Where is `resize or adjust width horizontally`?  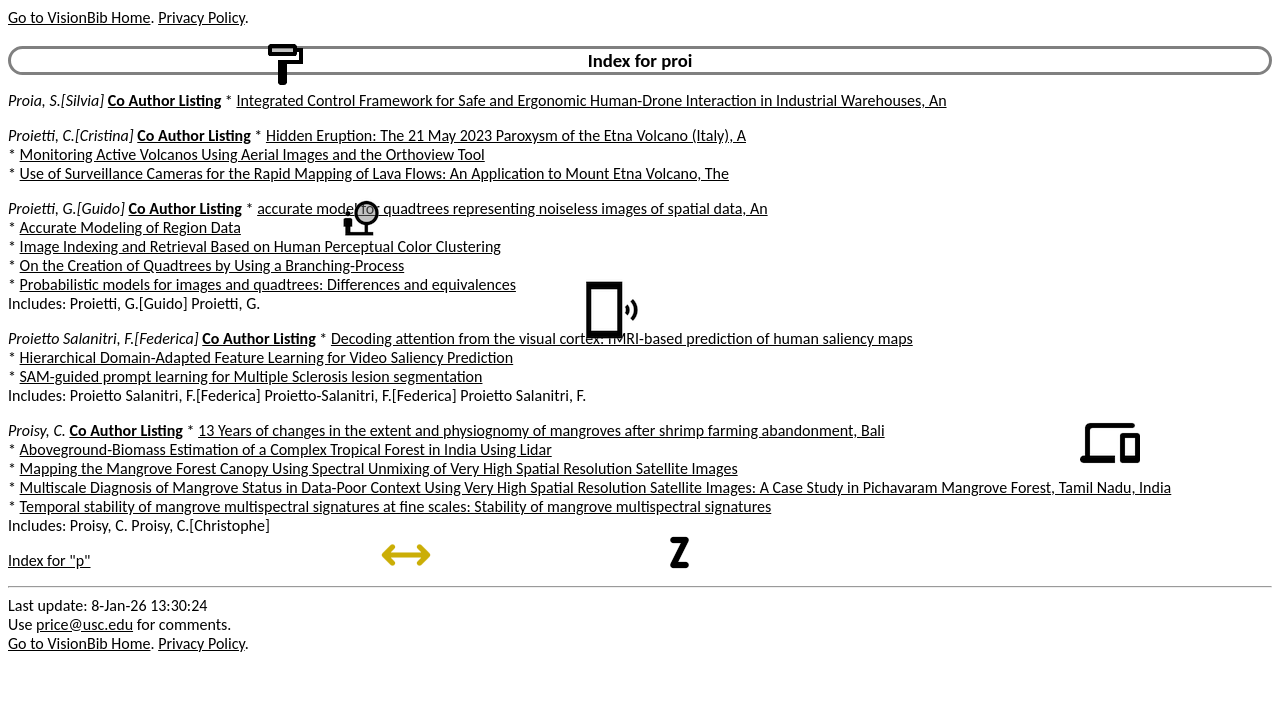 resize or adjust width horizontally is located at coordinates (406, 555).